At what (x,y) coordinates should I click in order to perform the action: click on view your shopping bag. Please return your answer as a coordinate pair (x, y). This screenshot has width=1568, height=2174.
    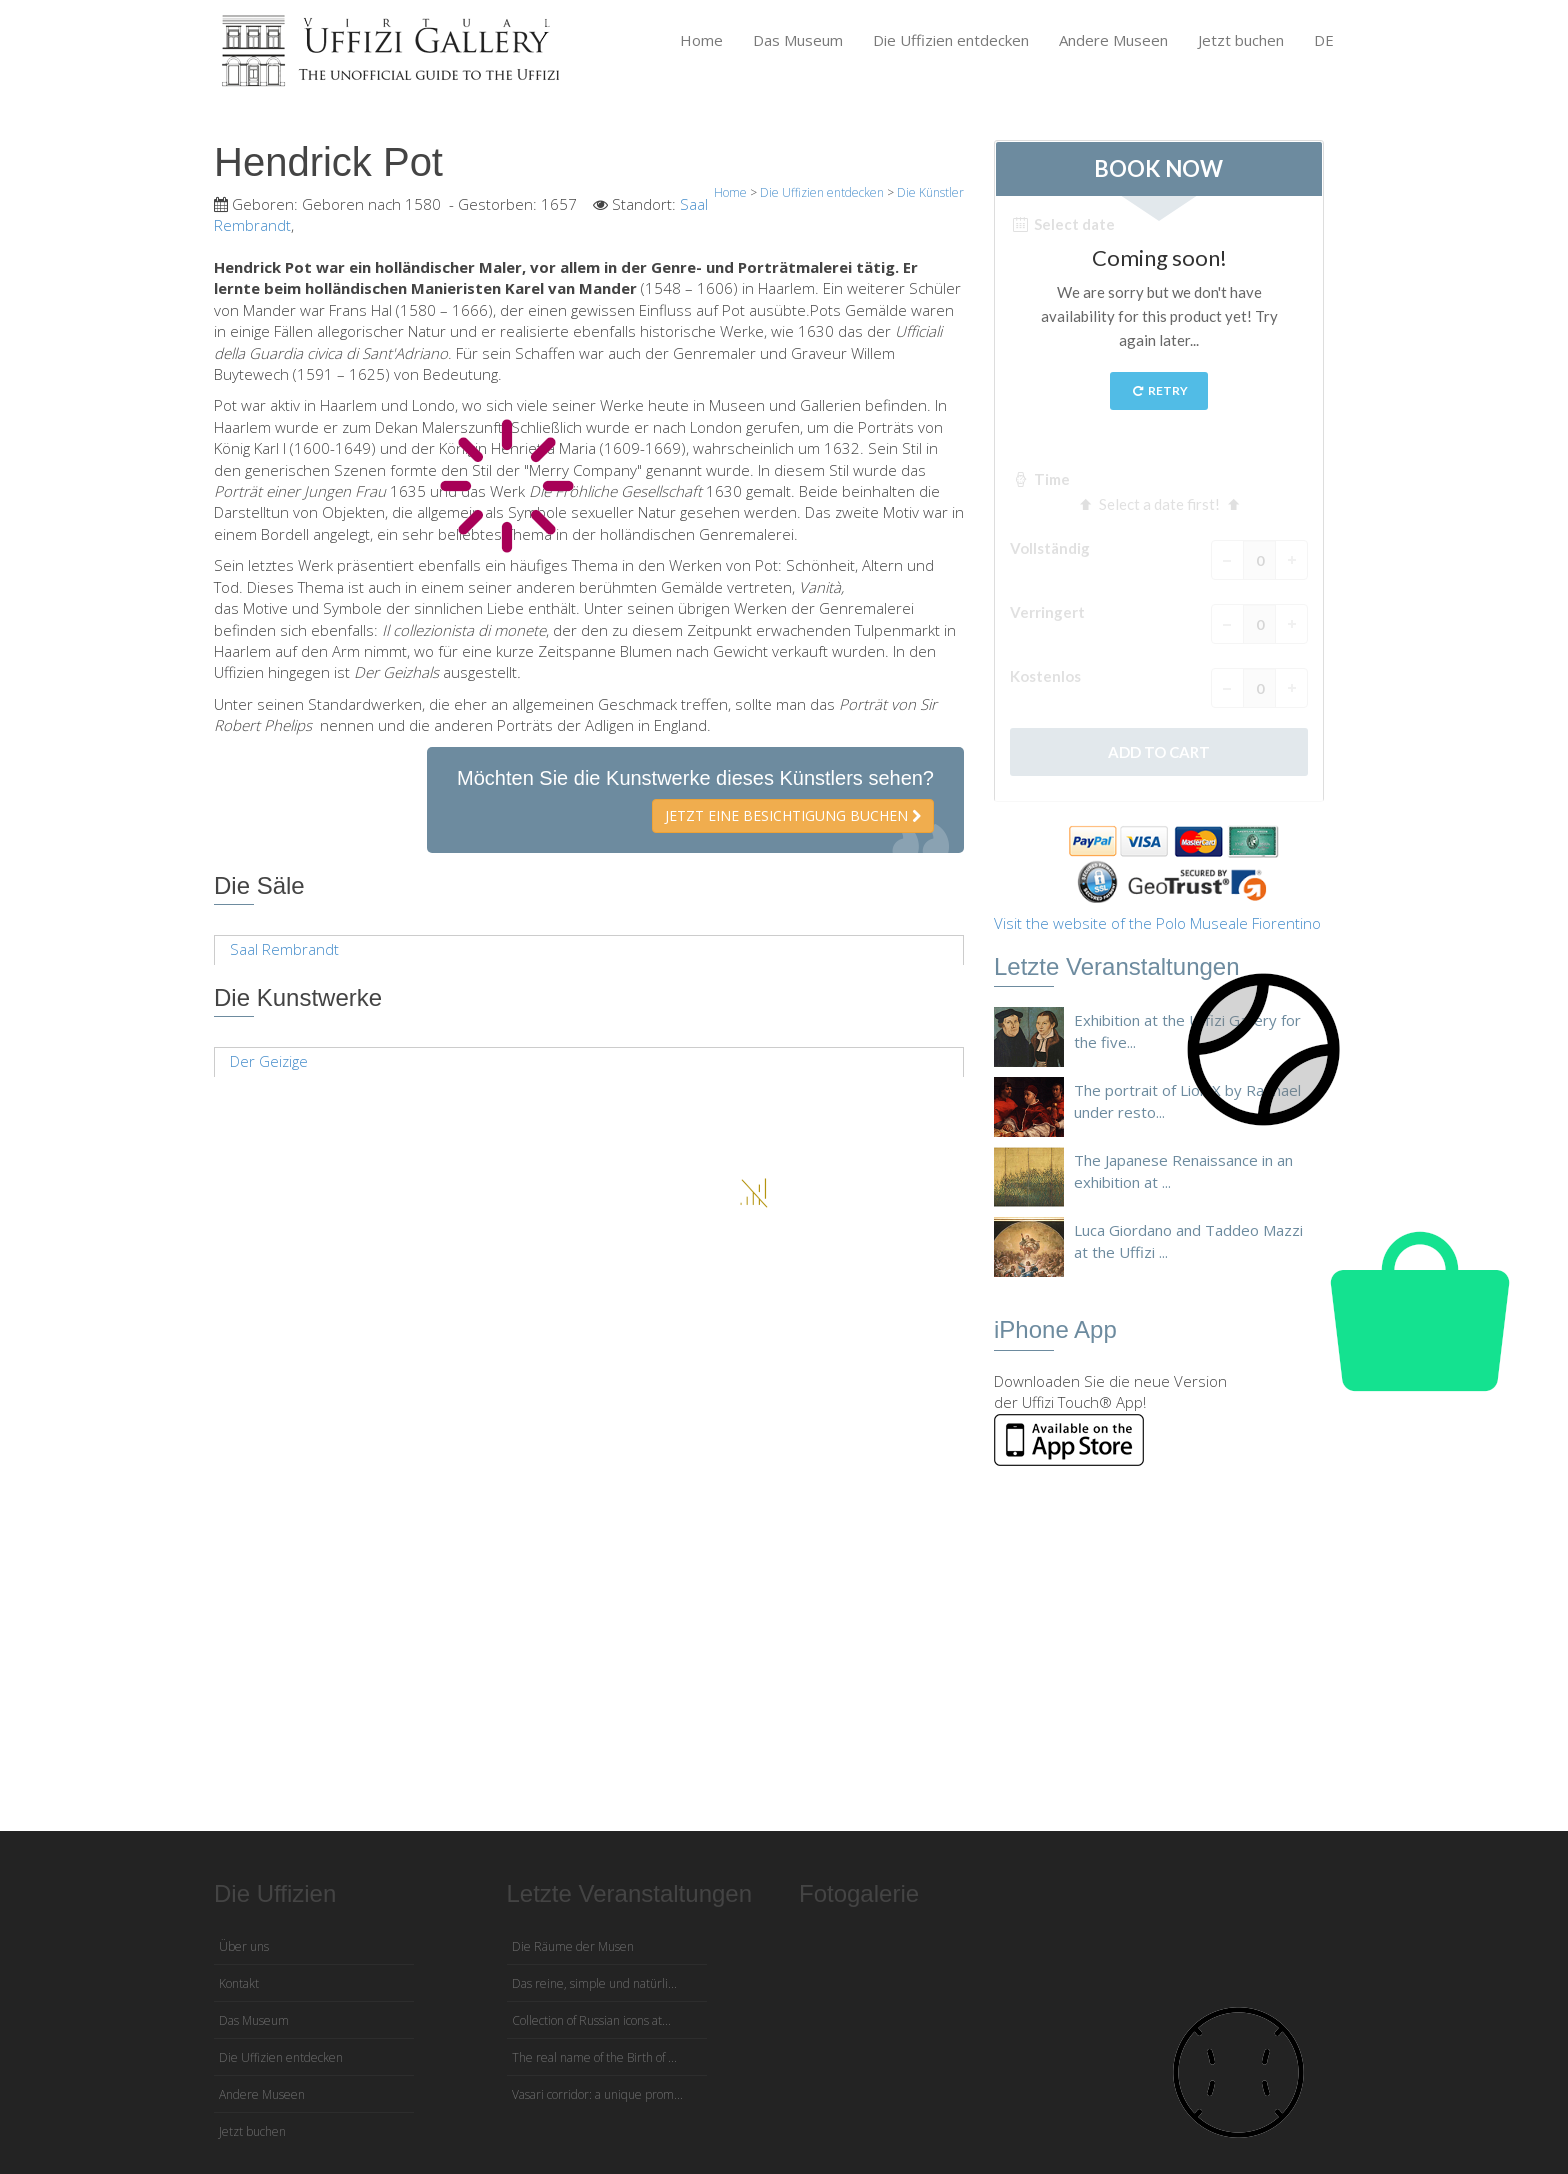
    Looking at the image, I should click on (1420, 1321).